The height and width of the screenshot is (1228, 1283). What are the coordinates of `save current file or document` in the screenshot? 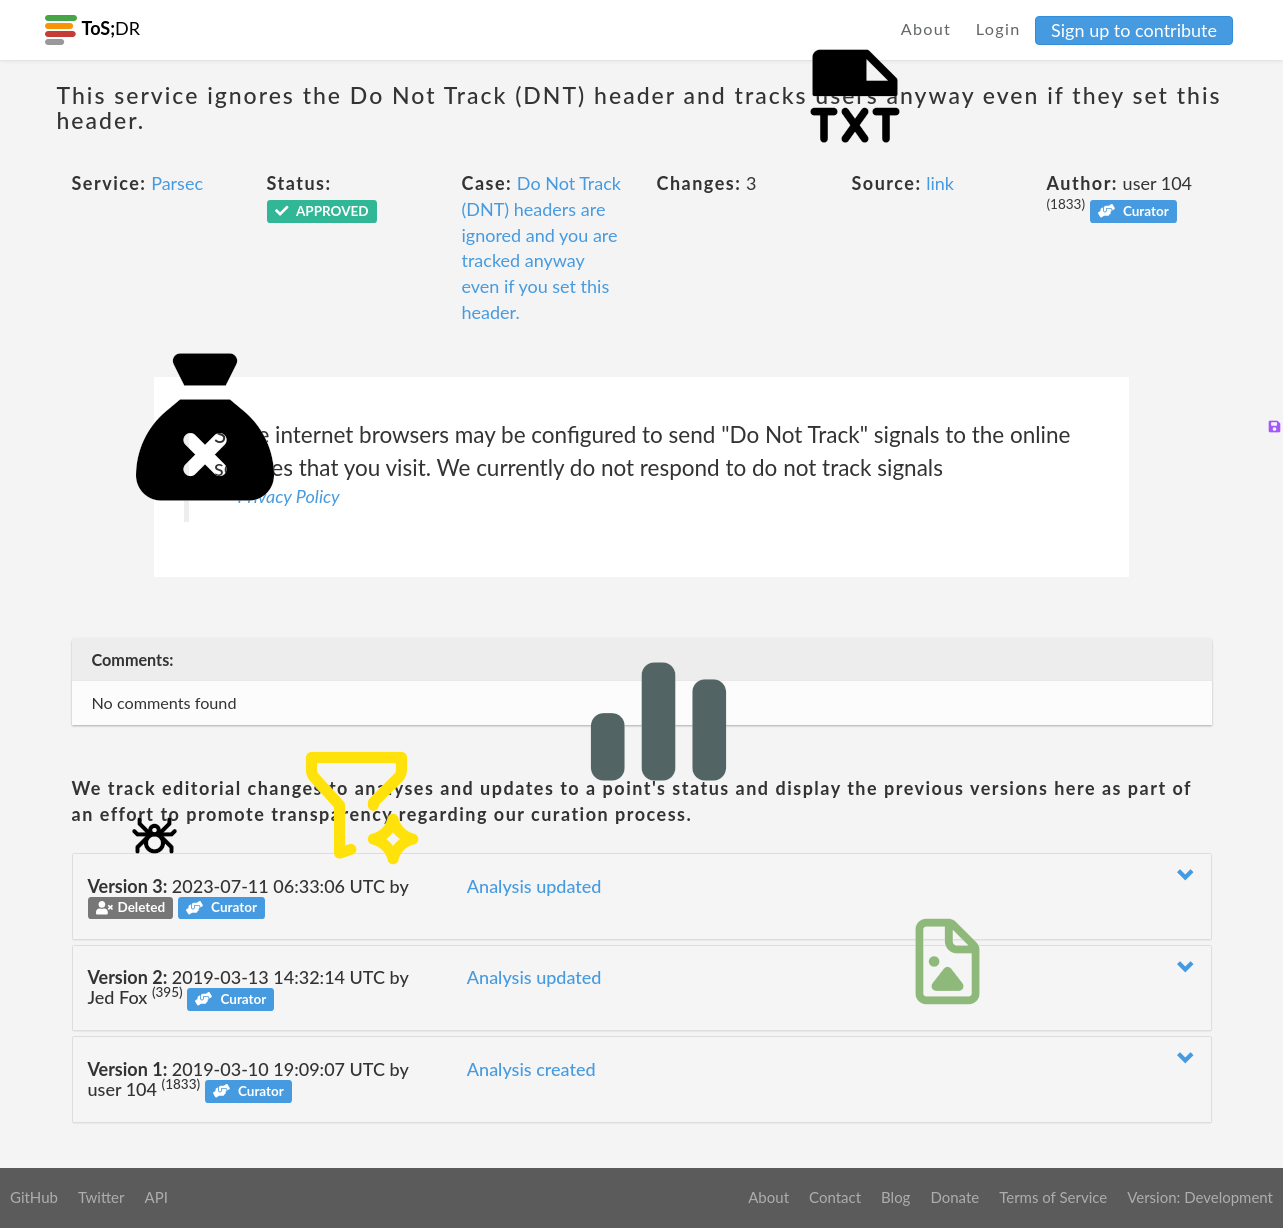 It's located at (1274, 426).